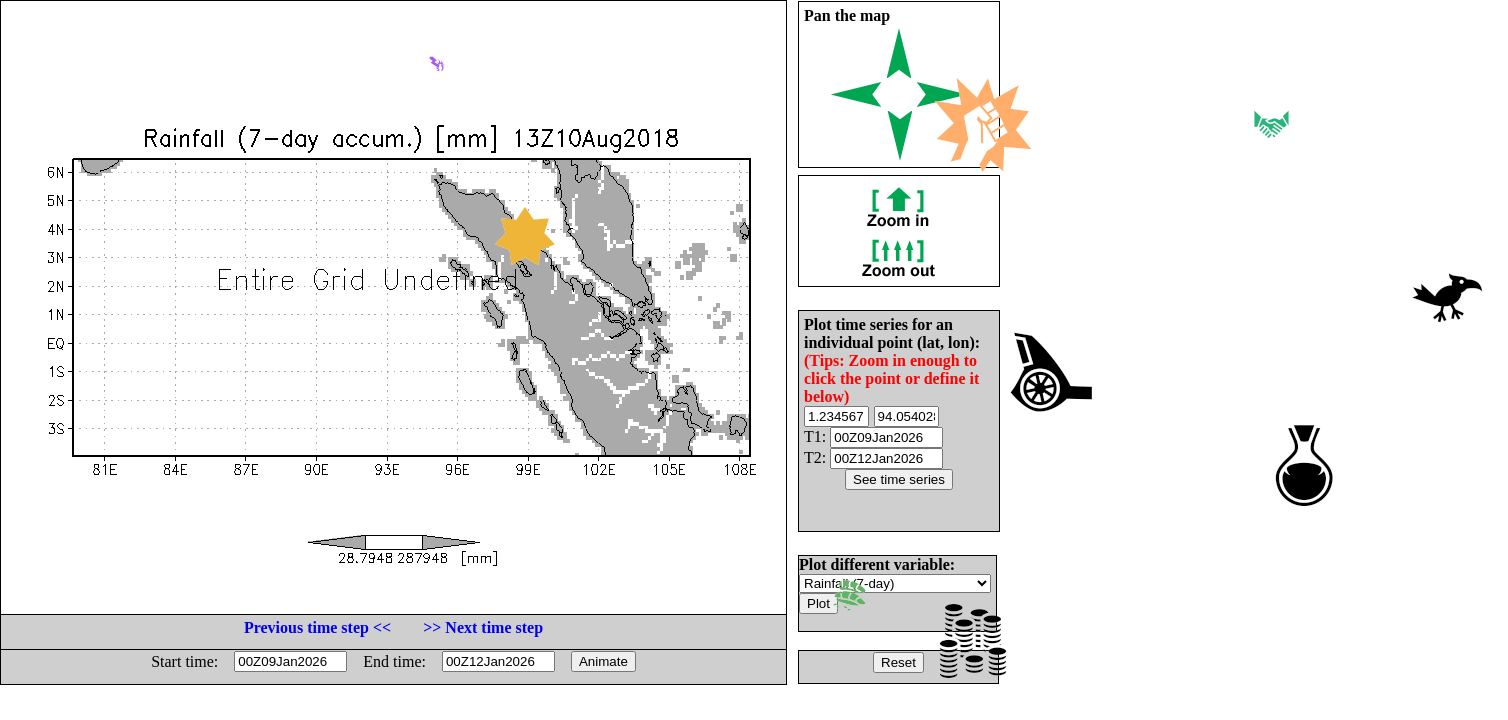 This screenshot has height=720, width=1508. What do you see at coordinates (1051, 372) in the screenshot?
I see `helicopter tail rotor component in a game interface` at bounding box center [1051, 372].